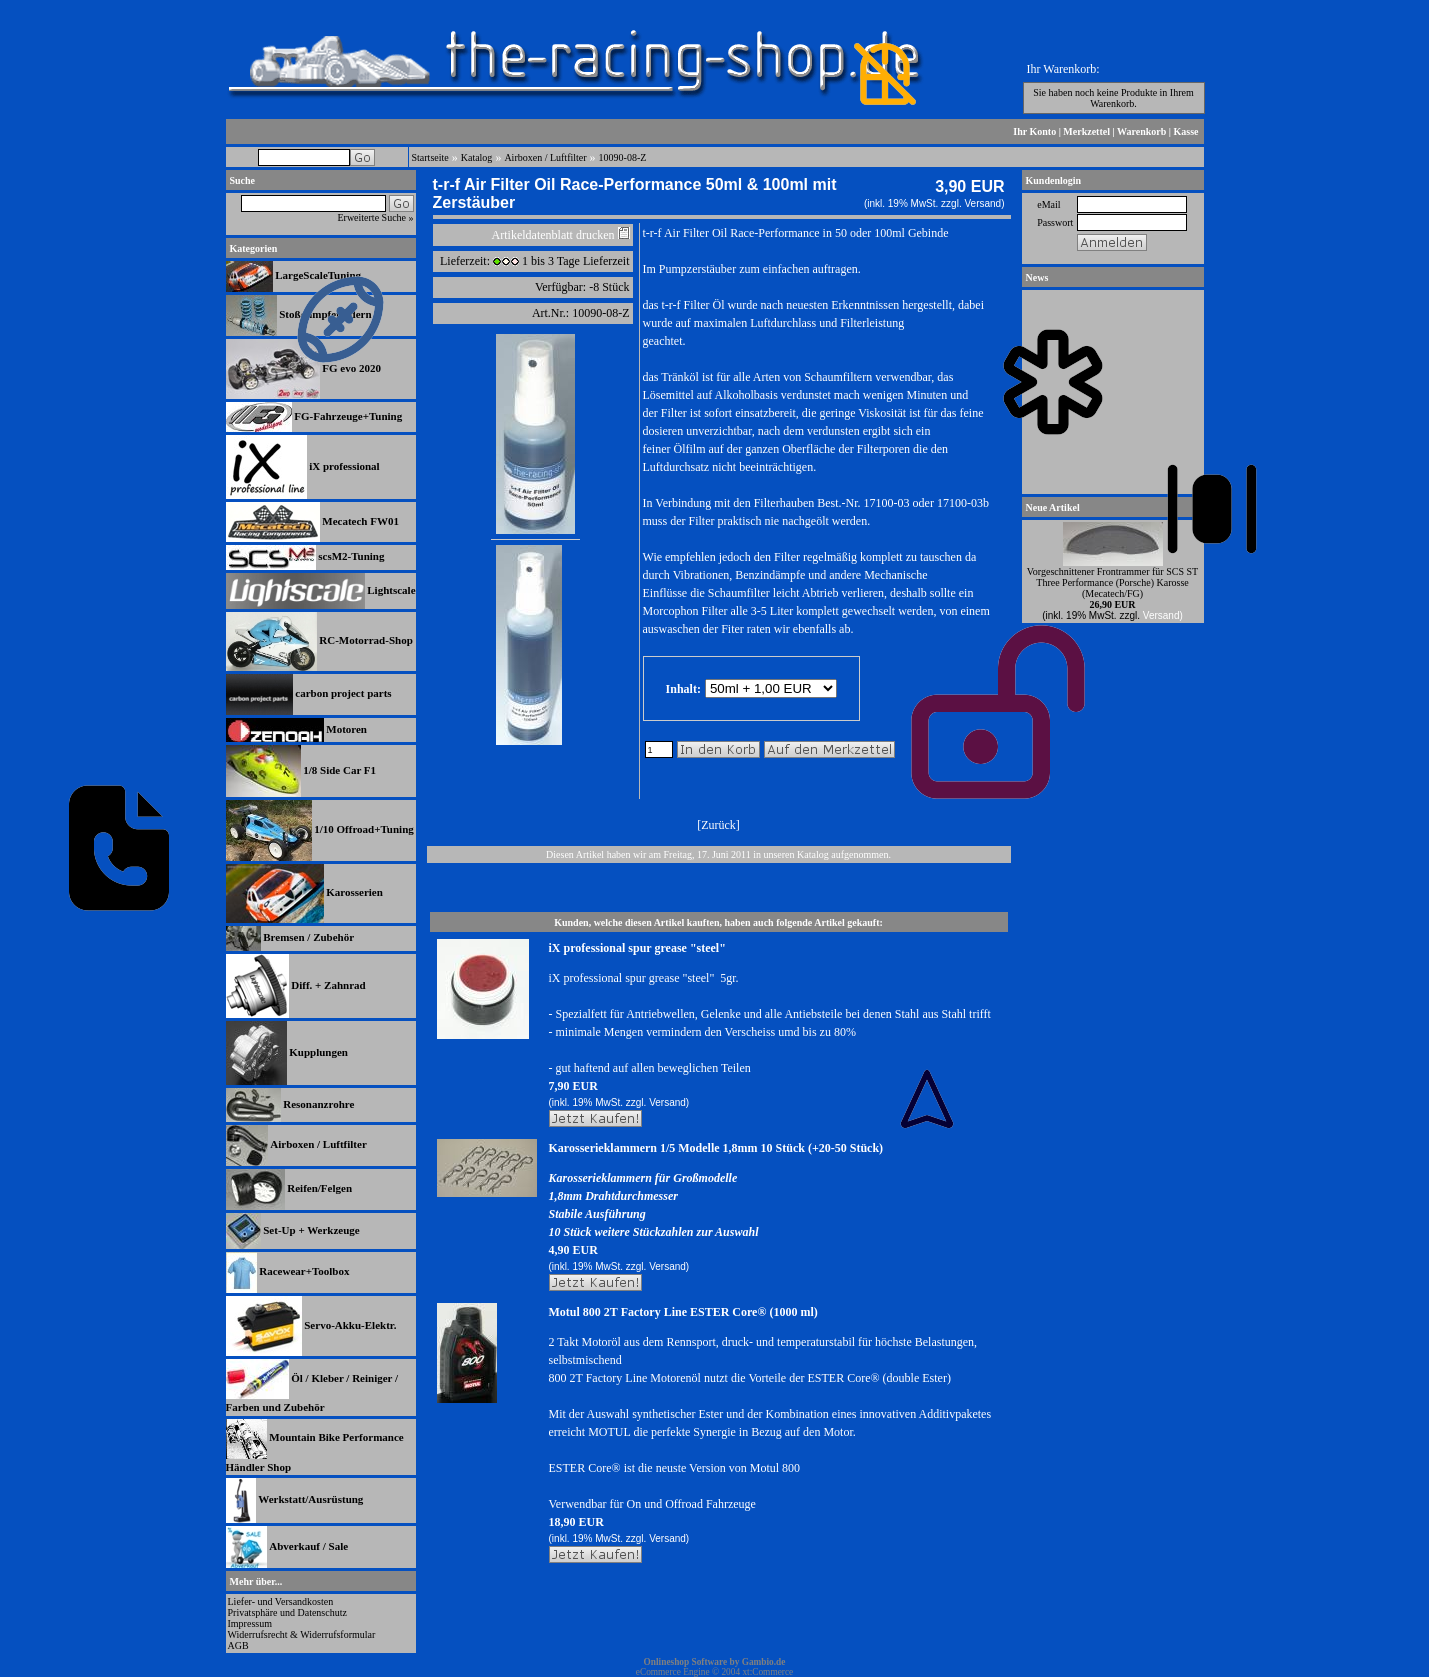 The image size is (1429, 1677). What do you see at coordinates (998, 712) in the screenshot?
I see `unlocked or unsecured state` at bounding box center [998, 712].